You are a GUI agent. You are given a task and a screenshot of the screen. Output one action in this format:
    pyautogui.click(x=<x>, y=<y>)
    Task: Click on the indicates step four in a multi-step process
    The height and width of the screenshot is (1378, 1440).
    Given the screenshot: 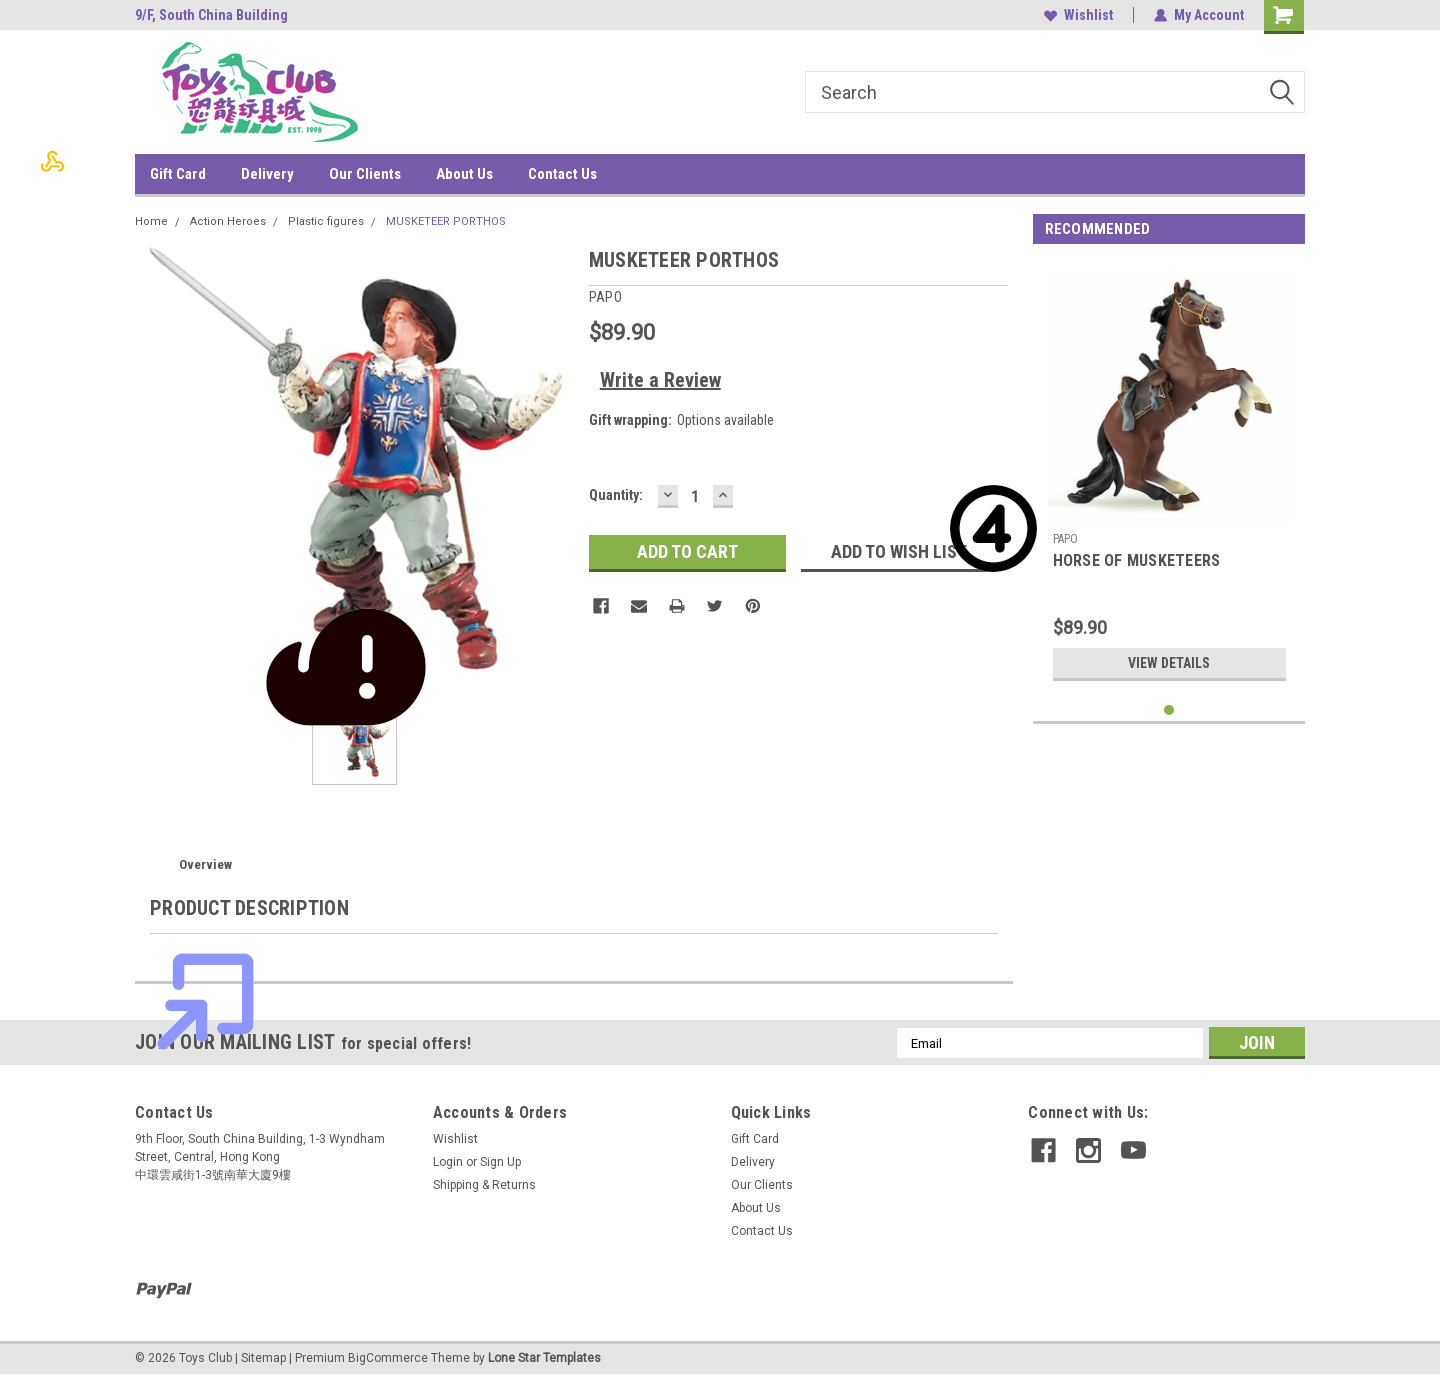 What is the action you would take?
    pyautogui.click(x=993, y=528)
    